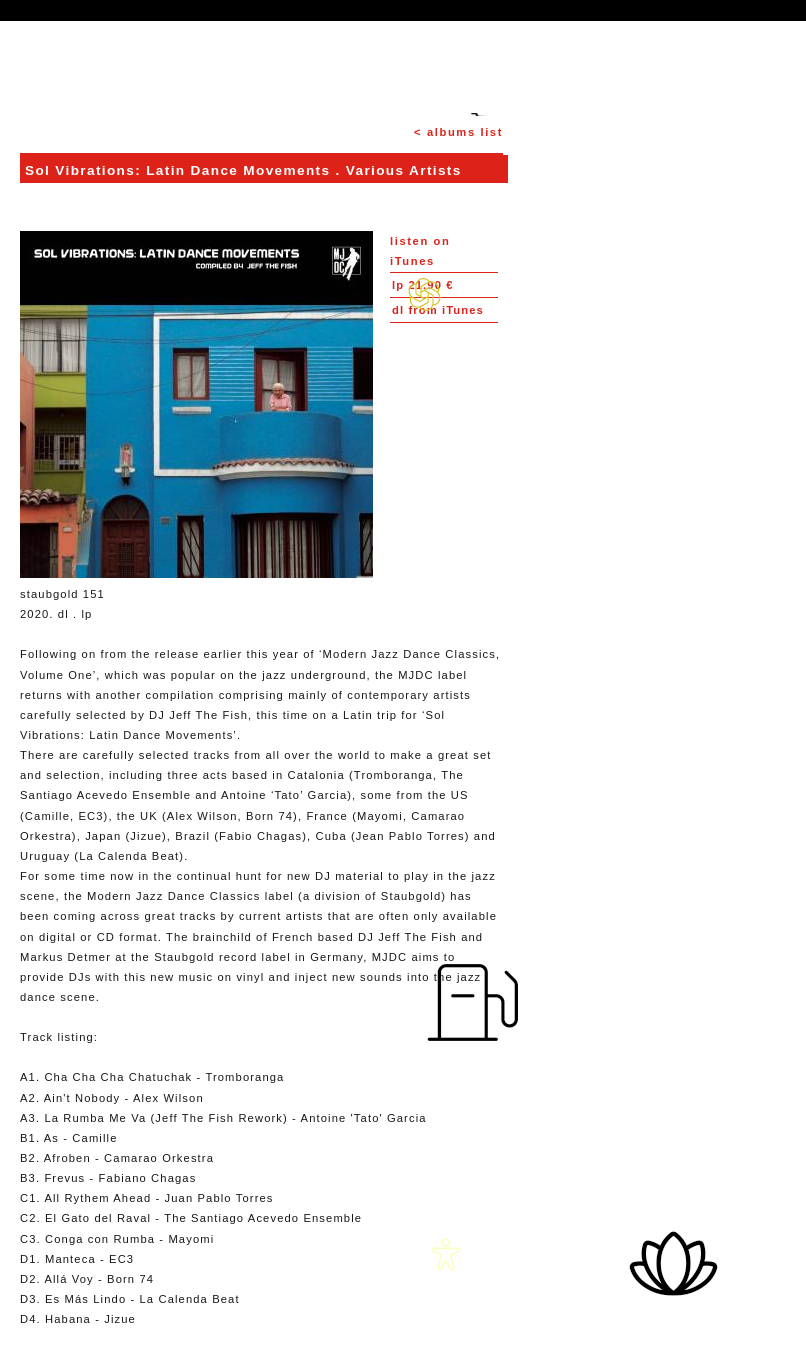 Image resolution: width=806 pixels, height=1350 pixels. Describe the element at coordinates (424, 294) in the screenshot. I see `access OpenAI services or ChatGPT` at that location.